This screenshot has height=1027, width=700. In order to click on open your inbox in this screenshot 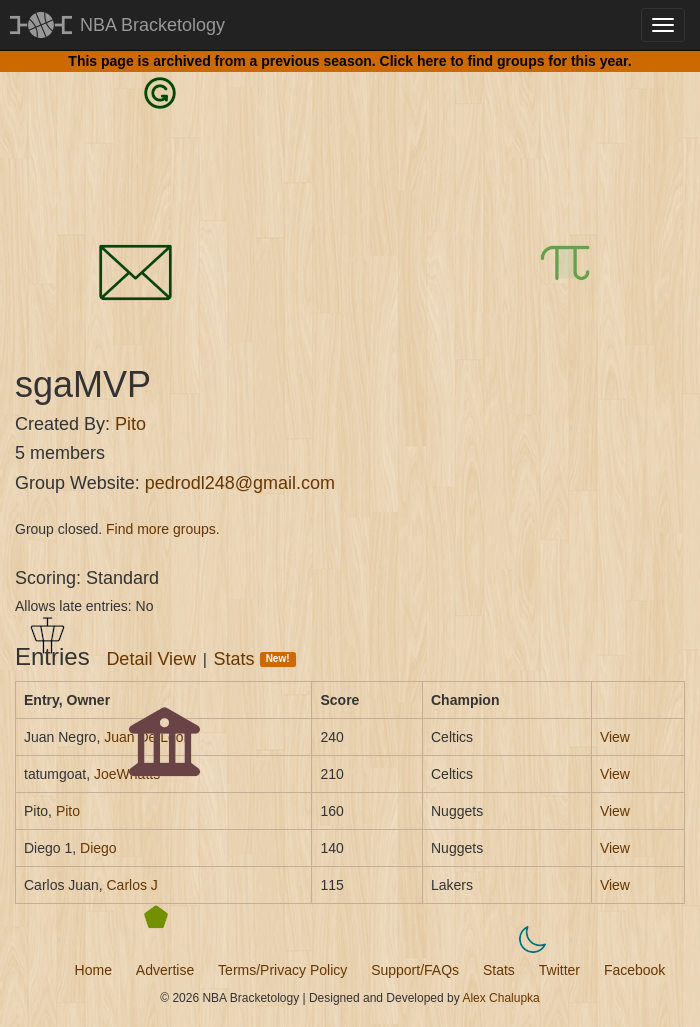, I will do `click(135, 272)`.